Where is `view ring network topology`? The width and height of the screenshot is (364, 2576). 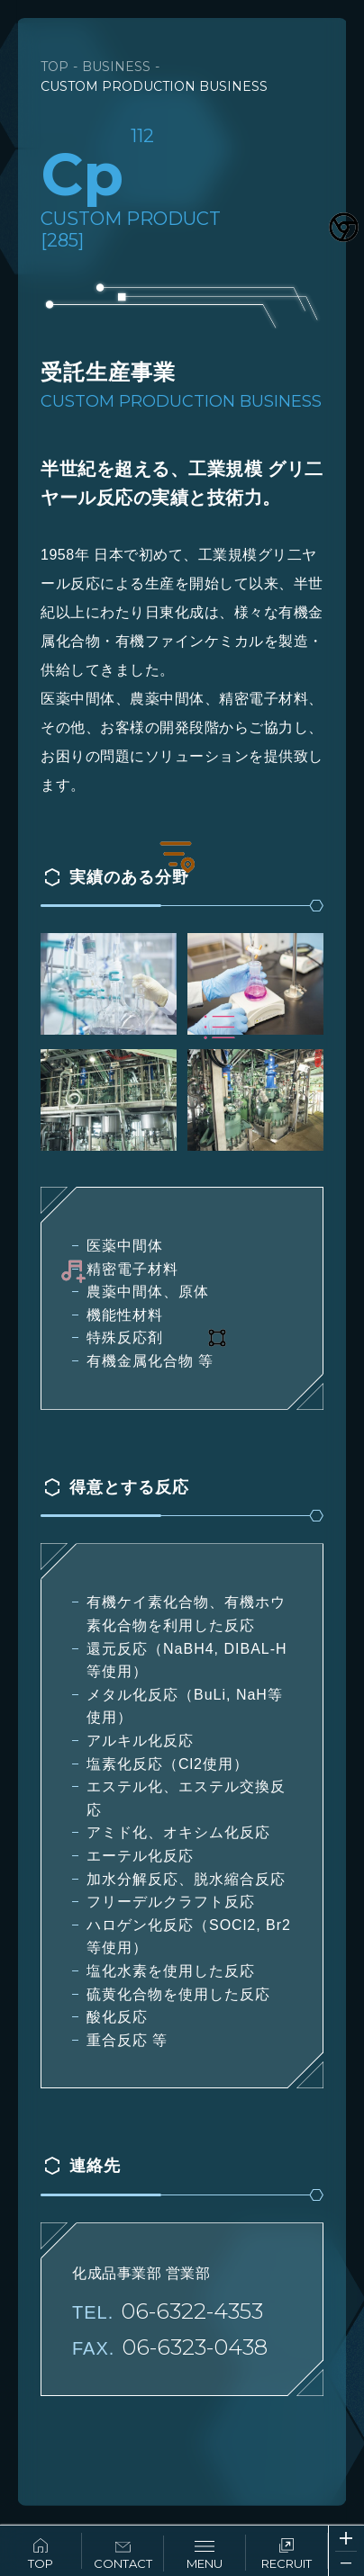
view ring network topology is located at coordinates (217, 1338).